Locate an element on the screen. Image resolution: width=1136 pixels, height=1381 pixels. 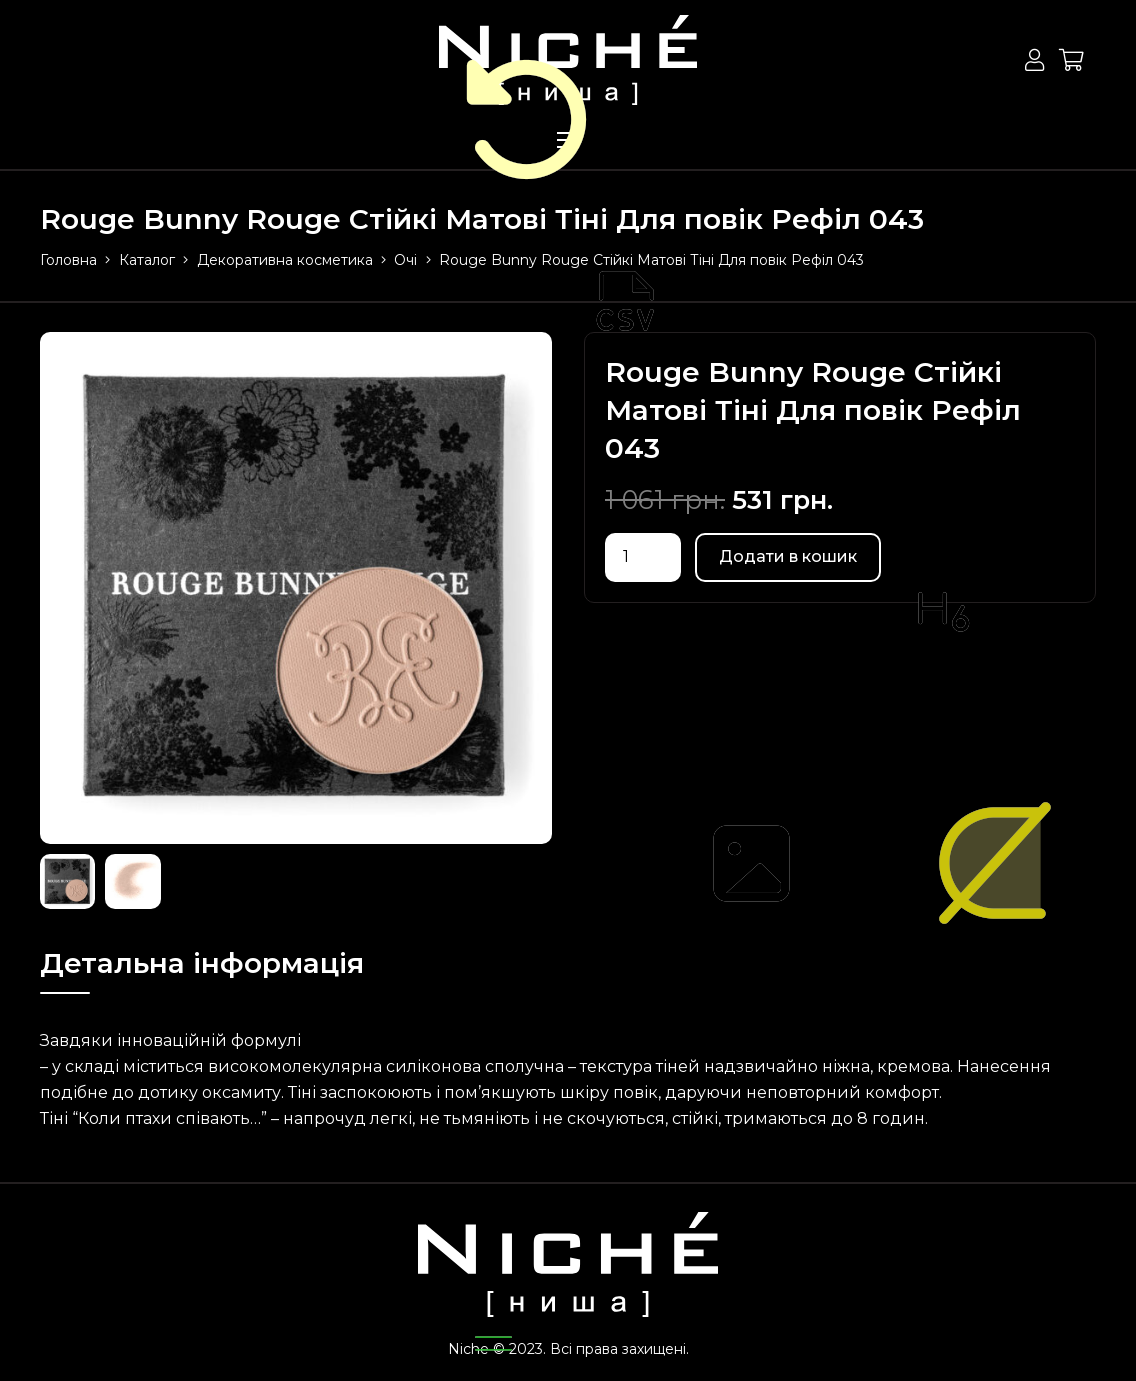
indicates equality or comparison between values is located at coordinates (493, 1343).